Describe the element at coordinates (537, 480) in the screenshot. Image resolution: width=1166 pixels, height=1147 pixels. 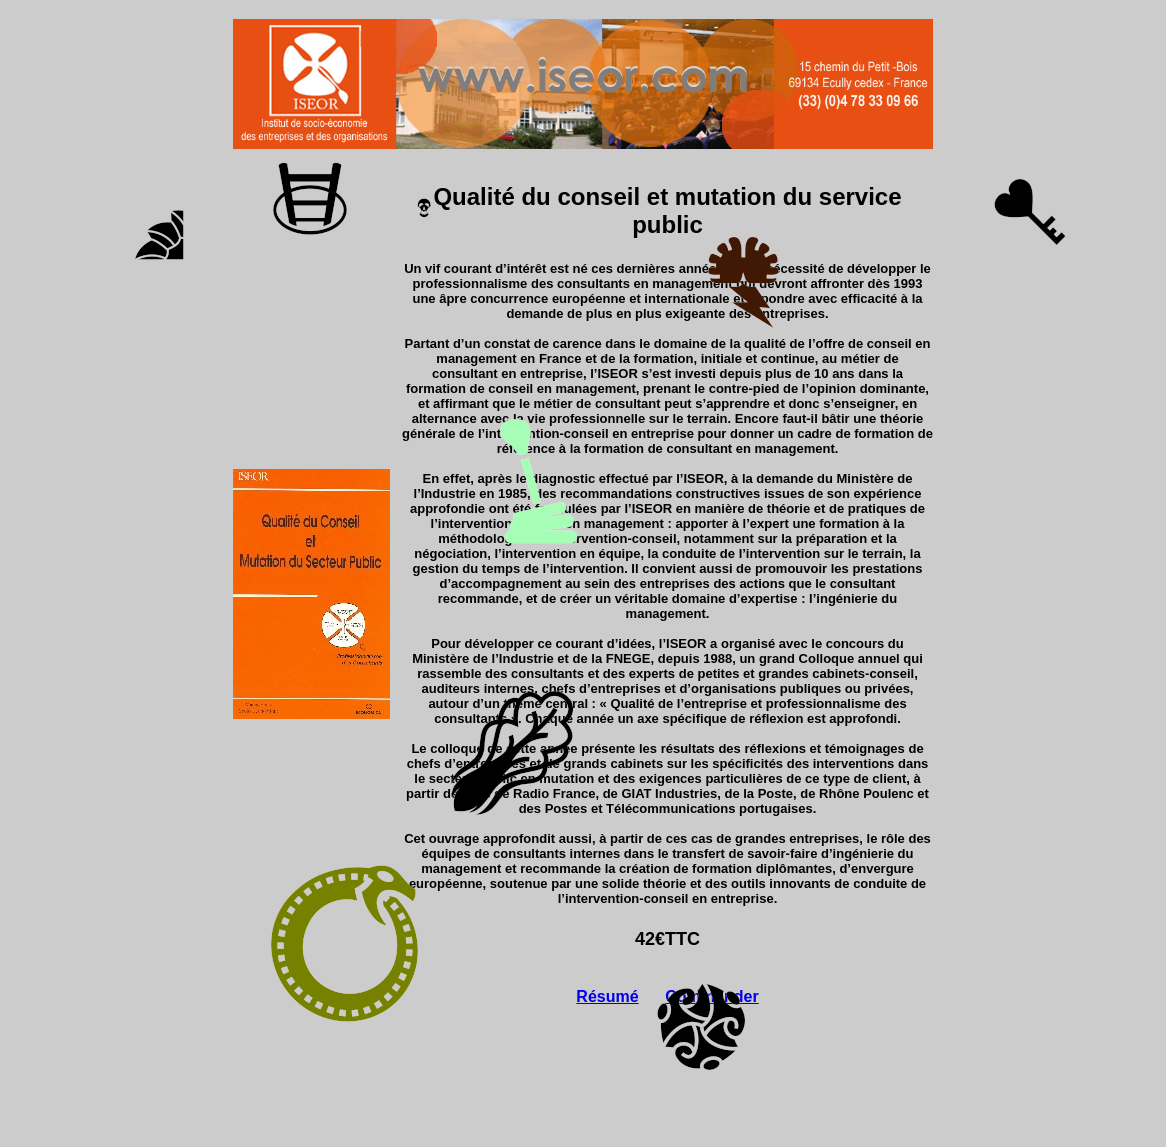
I see `access vehicle transmission settings` at that location.